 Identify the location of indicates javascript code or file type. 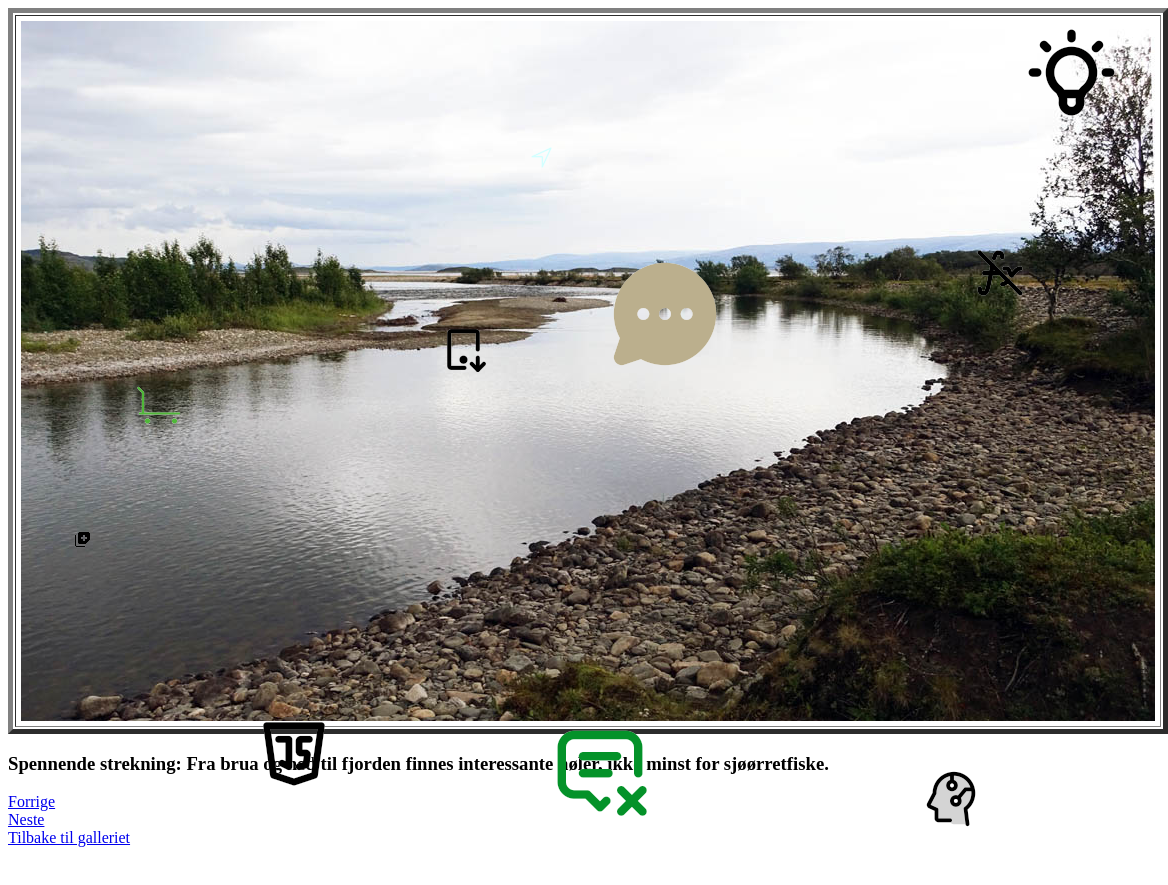
(294, 753).